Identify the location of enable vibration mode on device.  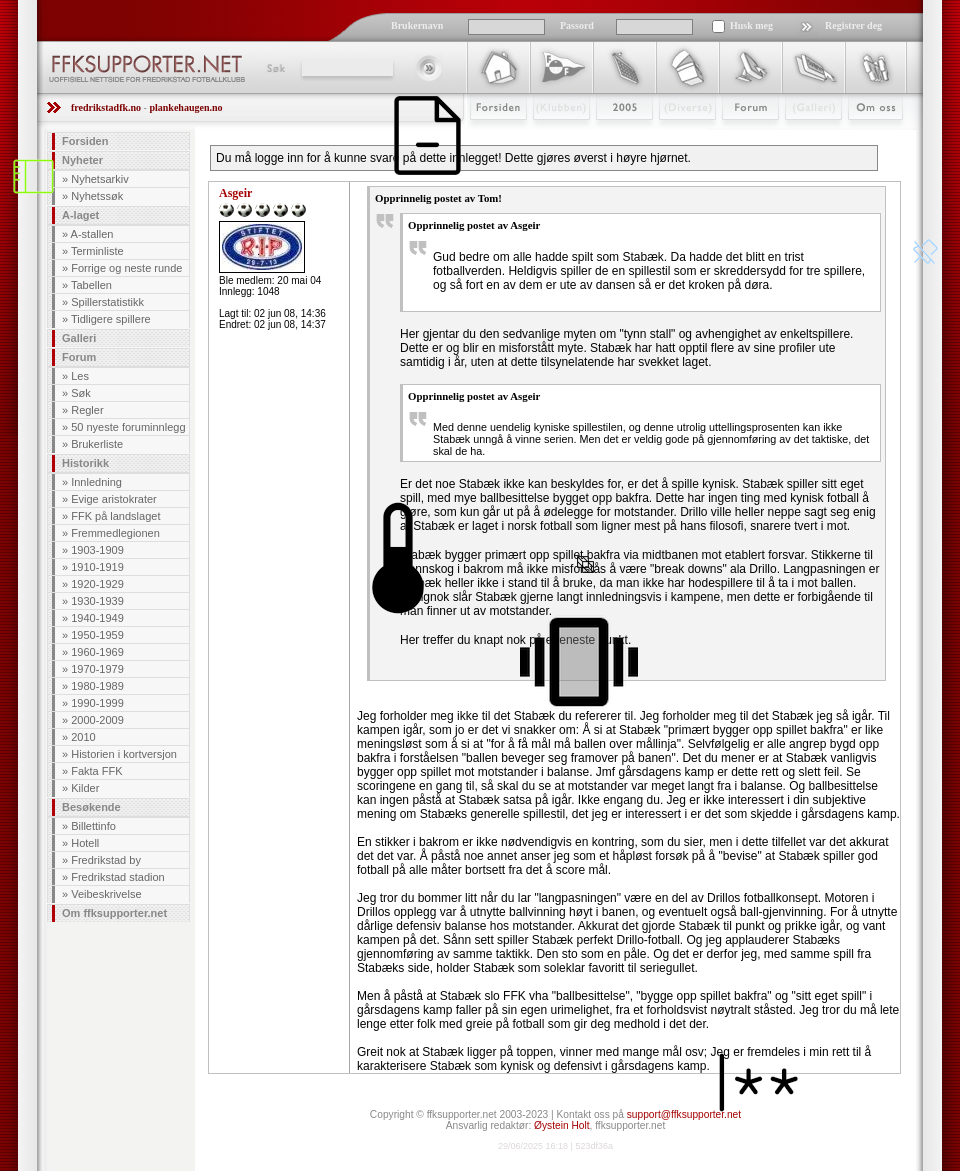
(579, 662).